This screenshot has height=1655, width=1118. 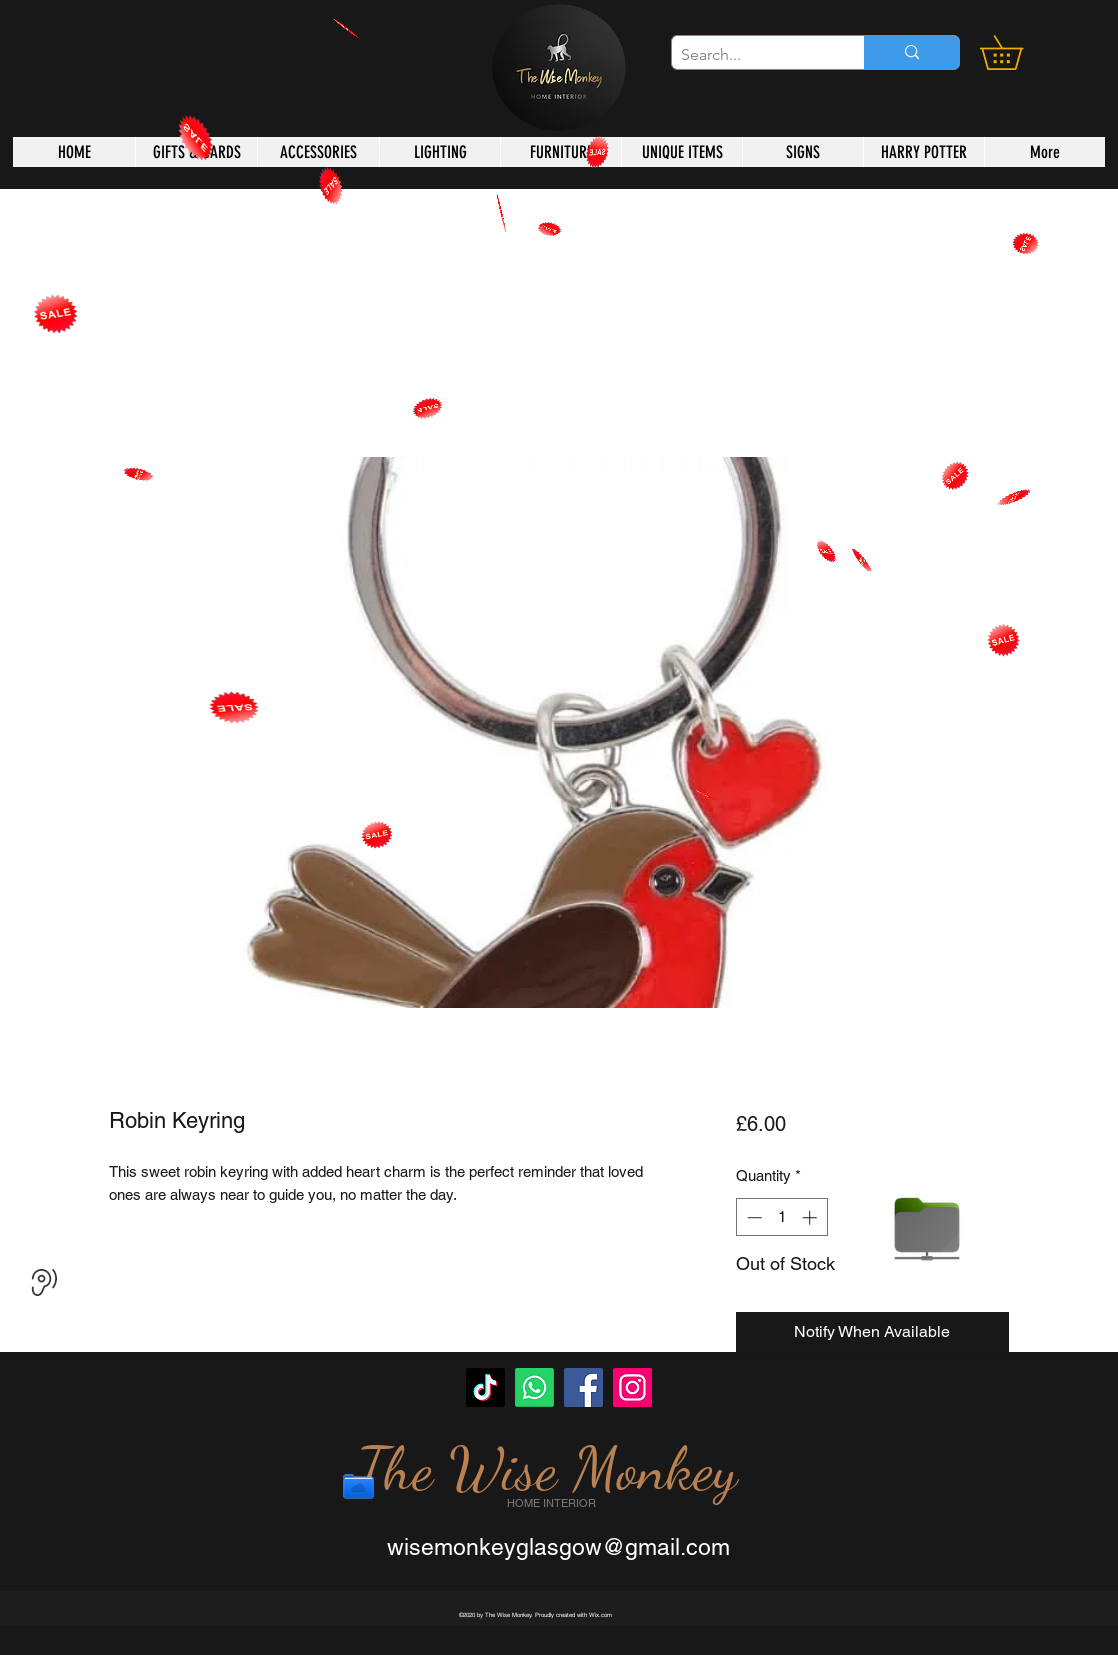 What do you see at coordinates (43, 1282) in the screenshot?
I see `access hearing accessibility settings` at bounding box center [43, 1282].